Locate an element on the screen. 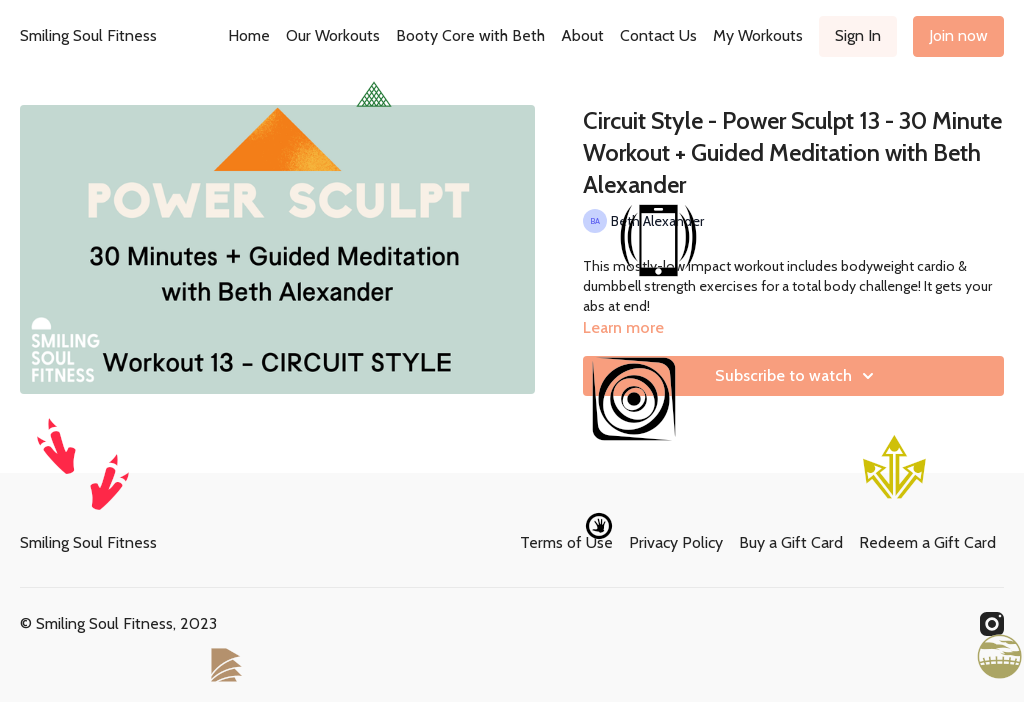  indicates branching paths or multiple outcomes is located at coordinates (894, 467).